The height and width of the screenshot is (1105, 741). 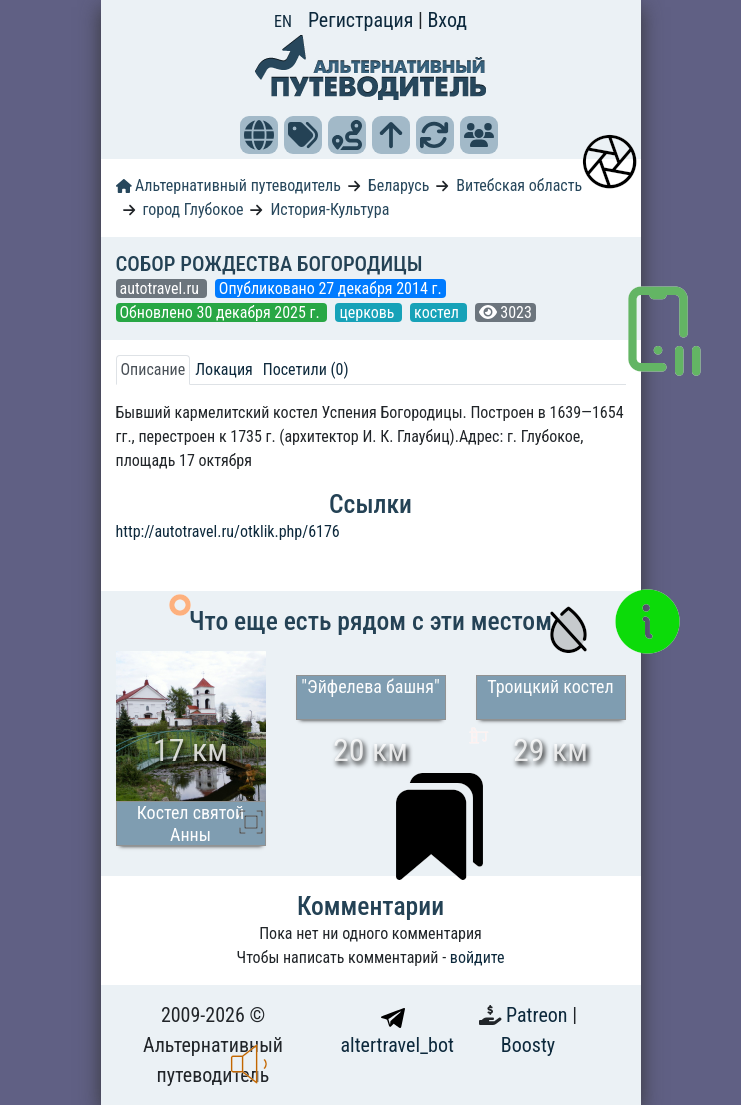 I want to click on view more information or details, so click(x=647, y=621).